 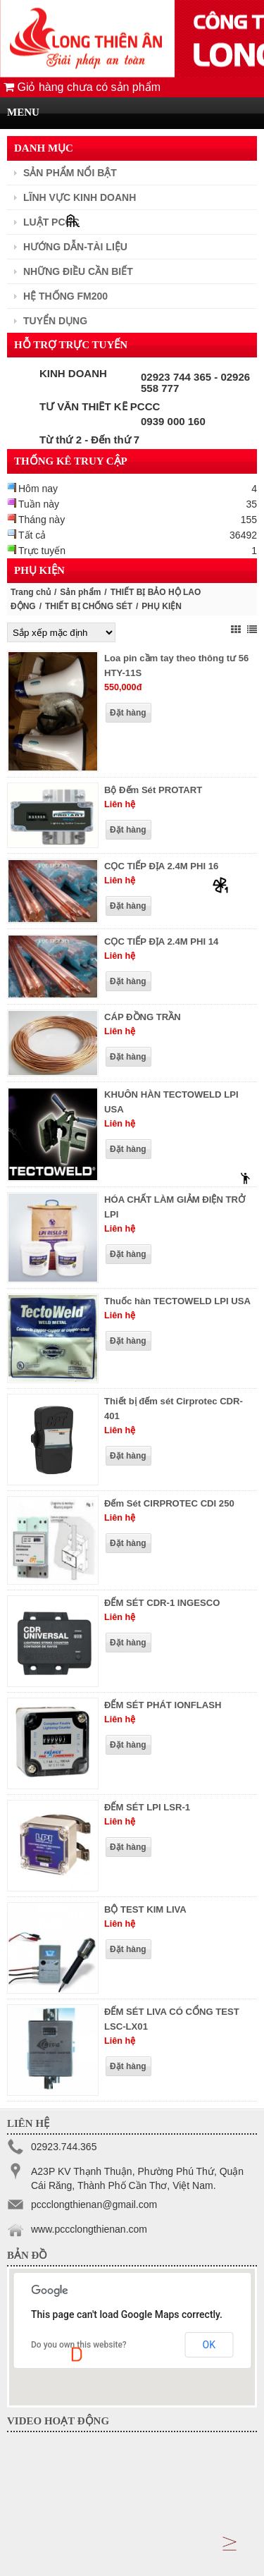 What do you see at coordinates (73, 221) in the screenshot?
I see `access playground or outdoor equipment information` at bounding box center [73, 221].